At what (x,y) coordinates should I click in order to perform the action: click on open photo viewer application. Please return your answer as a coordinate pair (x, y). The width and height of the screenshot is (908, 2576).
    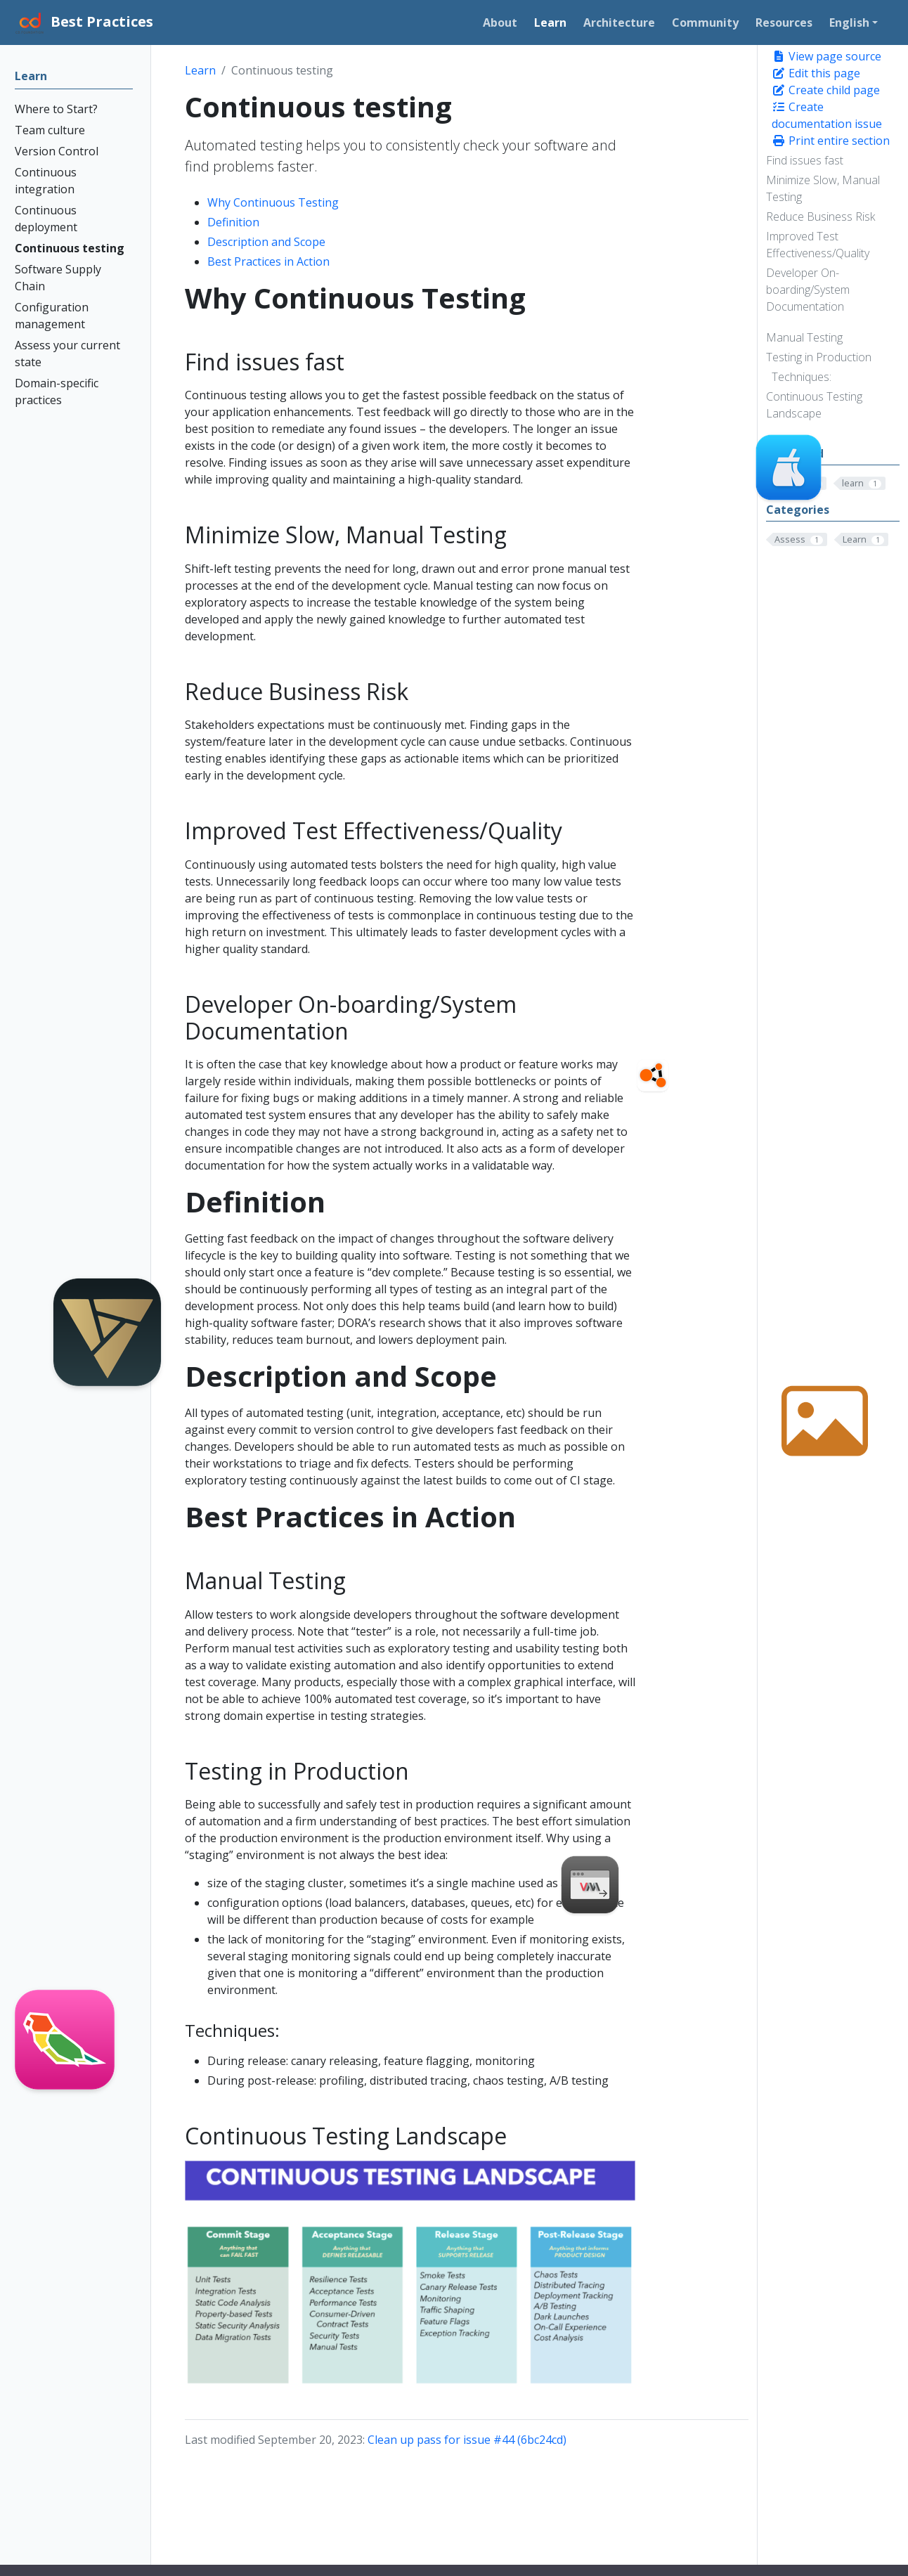
    Looking at the image, I should click on (824, 1423).